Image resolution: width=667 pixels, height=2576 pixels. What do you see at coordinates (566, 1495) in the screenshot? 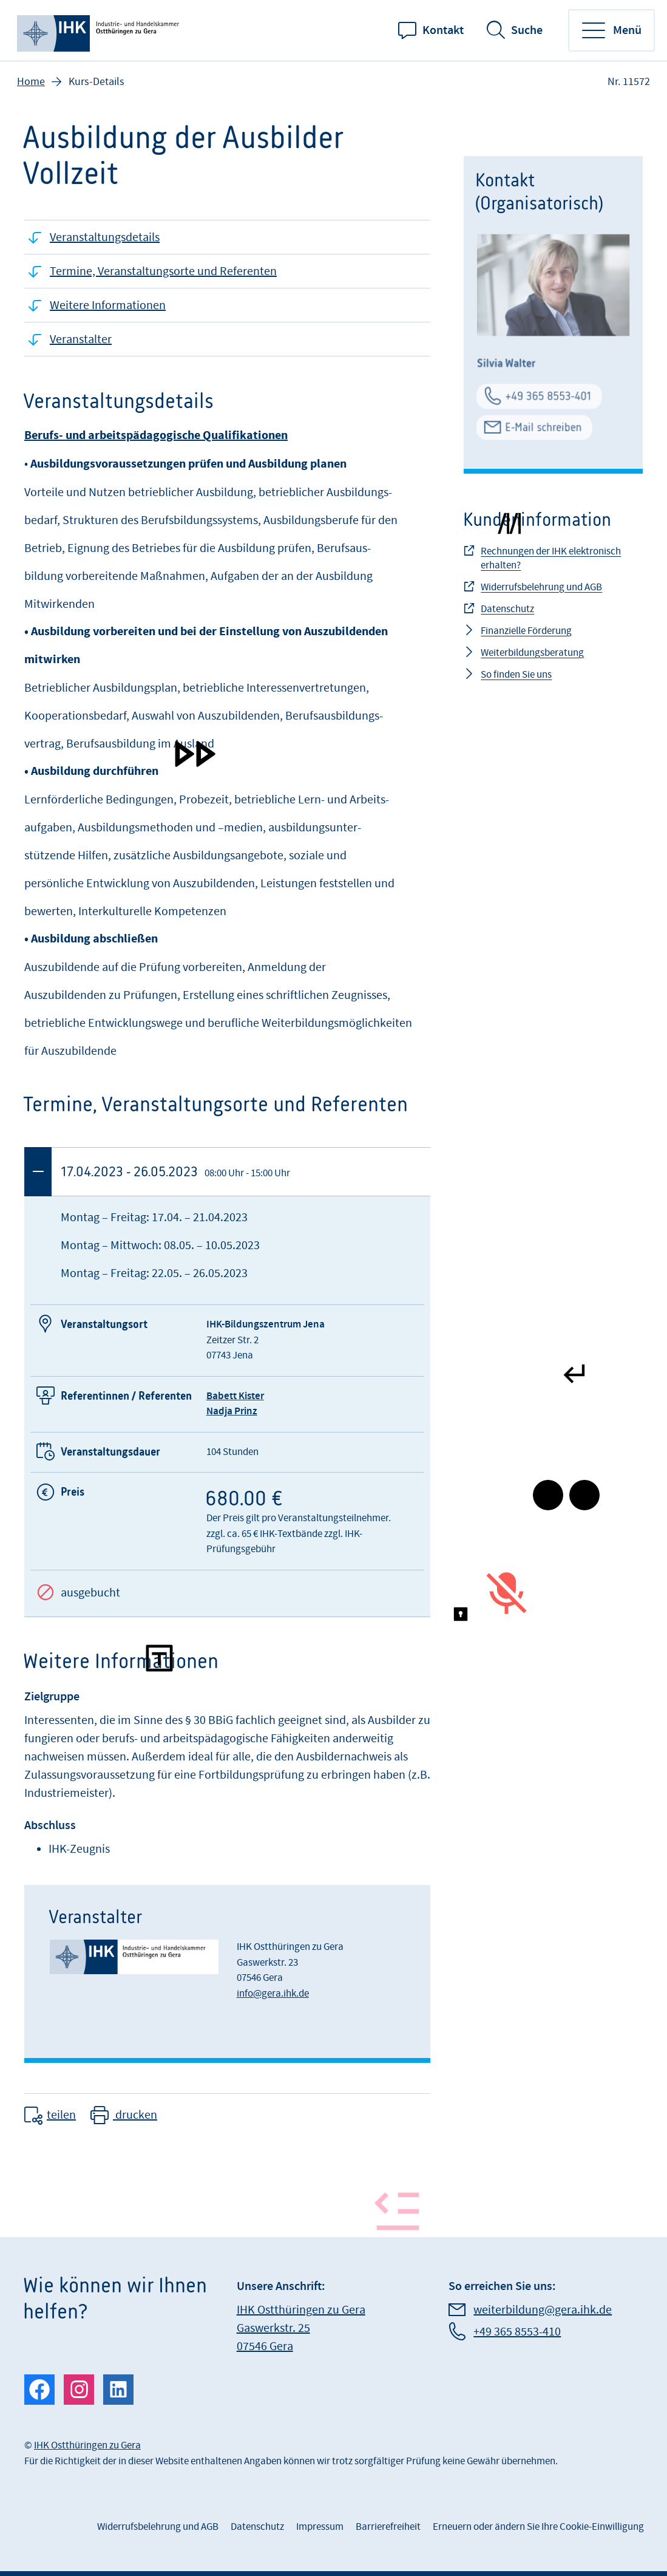
I see `open Flickr app` at bounding box center [566, 1495].